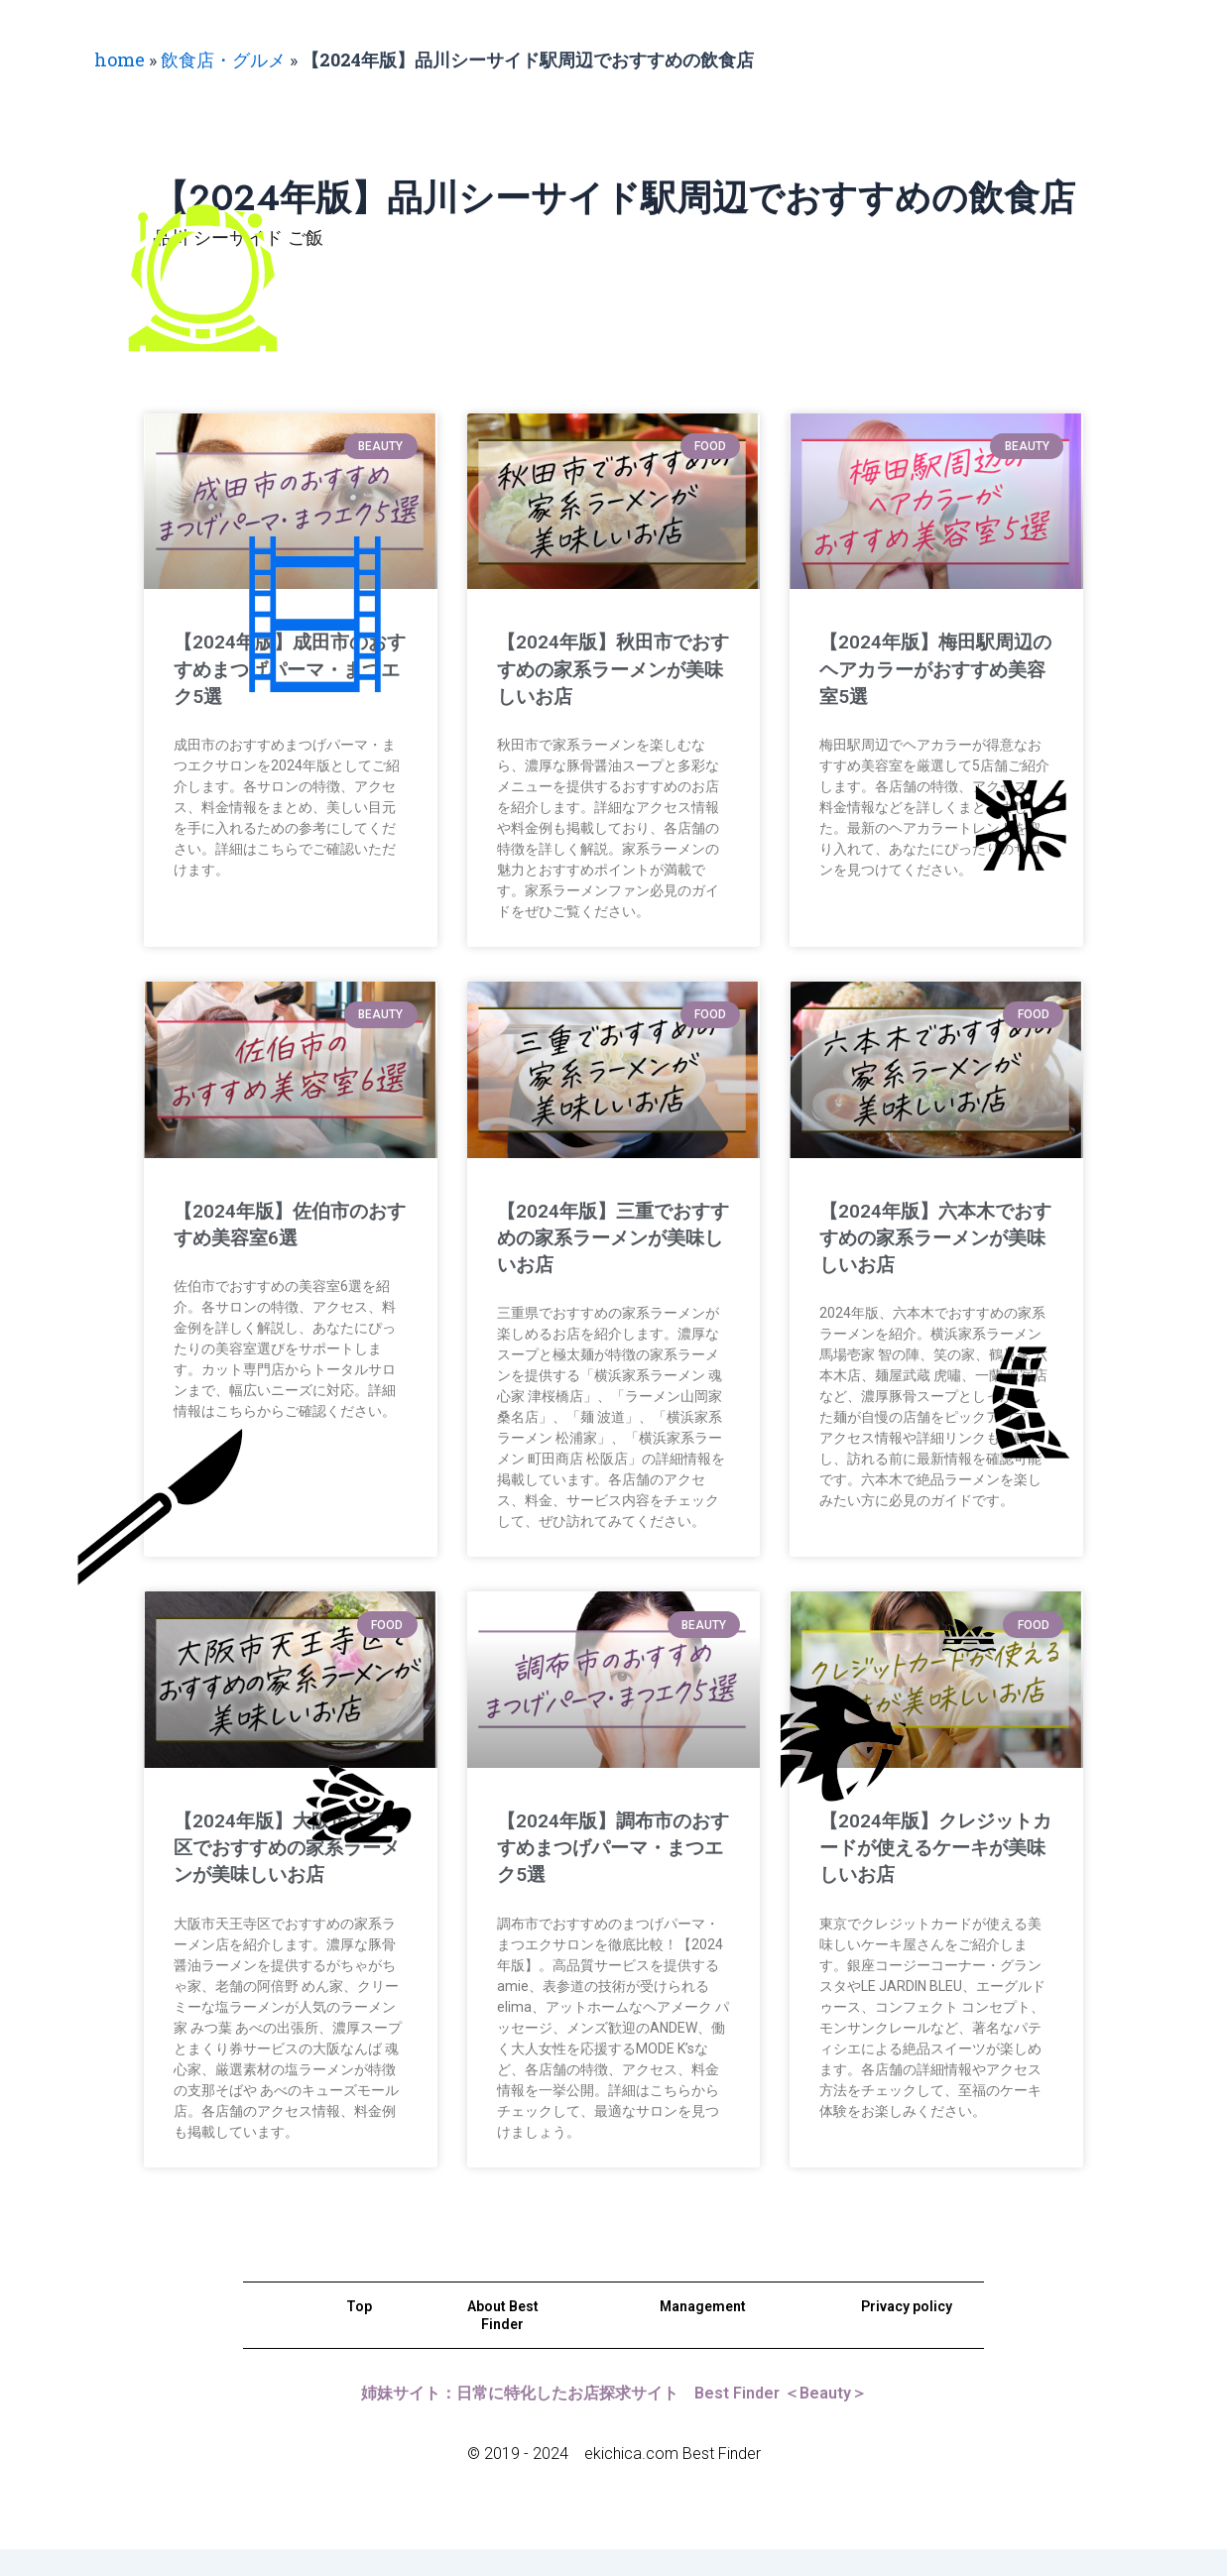 The height and width of the screenshot is (2576, 1227). Describe the element at coordinates (1021, 825) in the screenshot. I see `indicates a melting or dissolving weapon effect` at that location.